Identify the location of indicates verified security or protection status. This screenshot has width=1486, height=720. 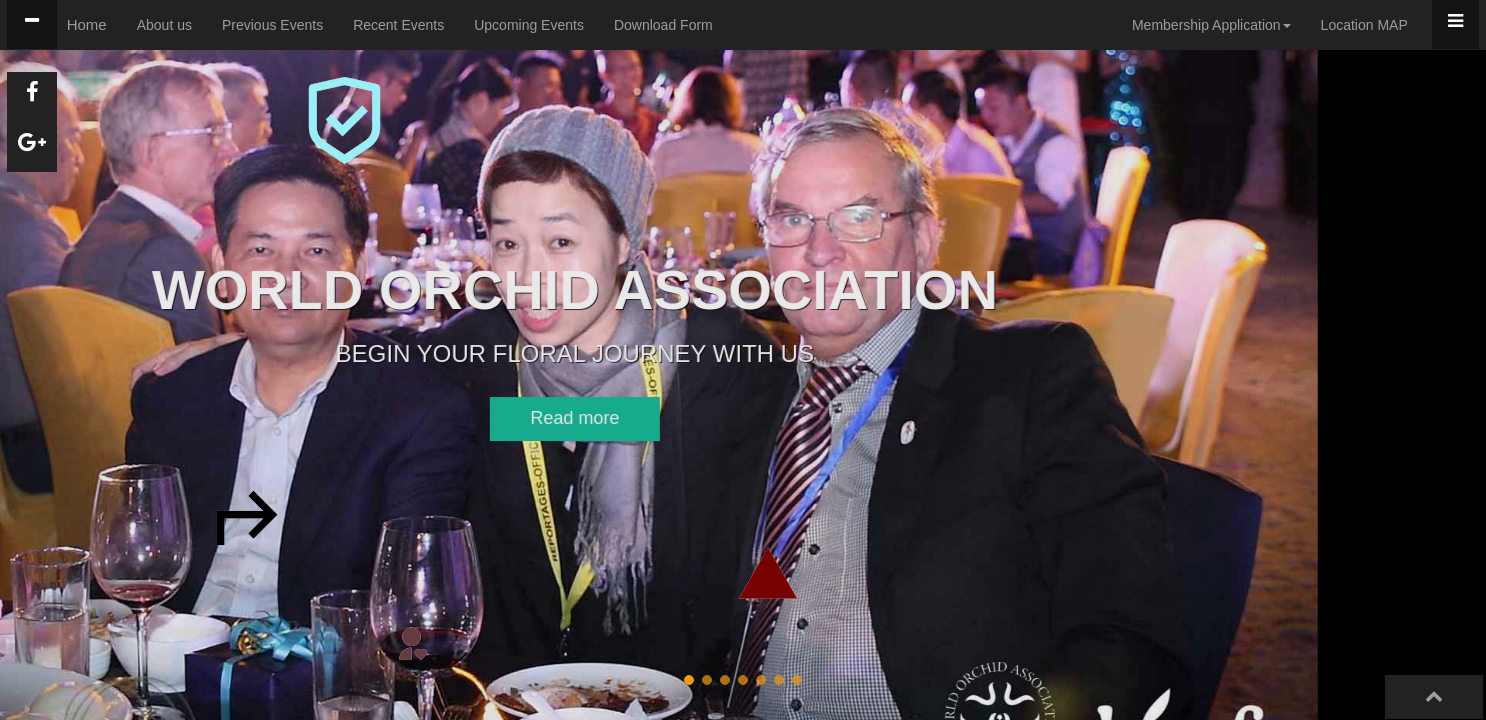
(344, 120).